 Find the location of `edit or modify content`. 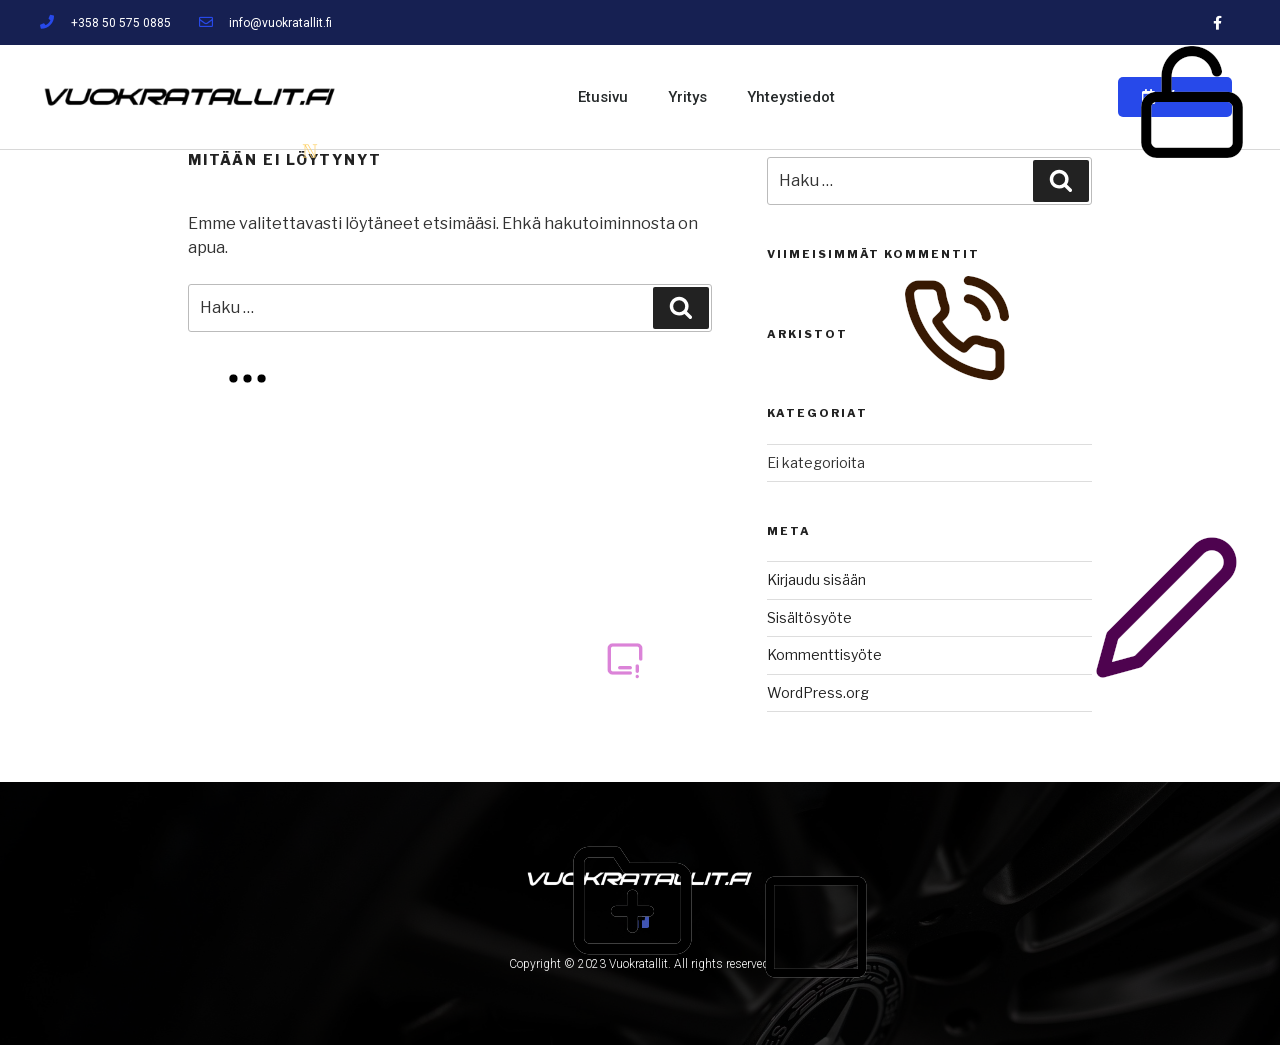

edit or modify content is located at coordinates (1167, 607).